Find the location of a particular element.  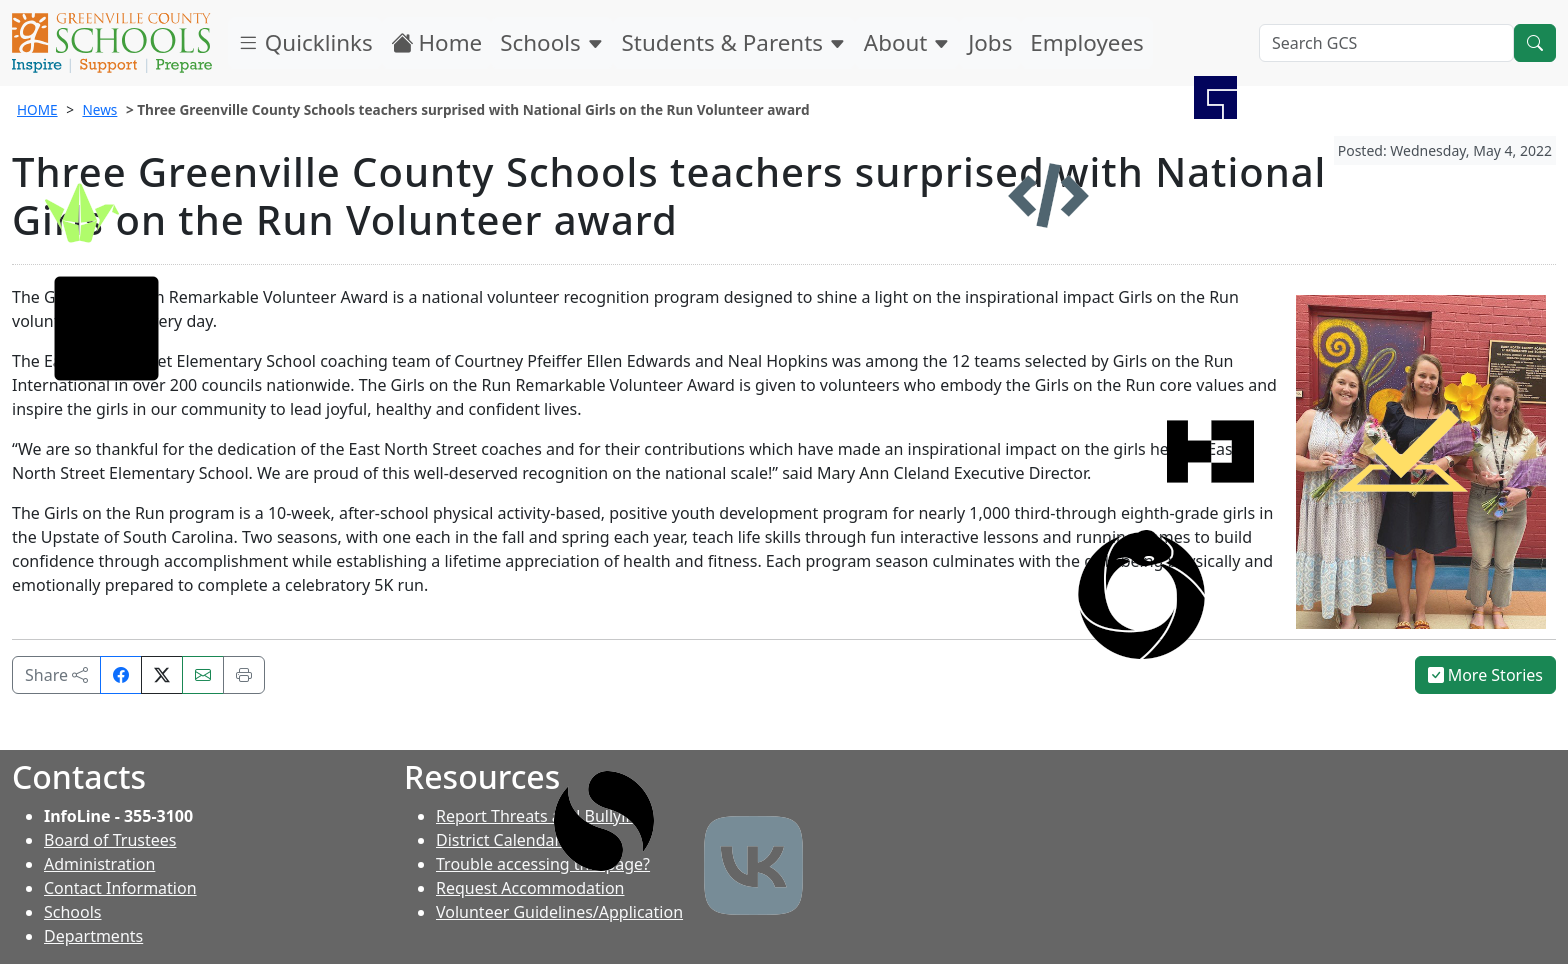

better auth authentication service logo is located at coordinates (1210, 451).